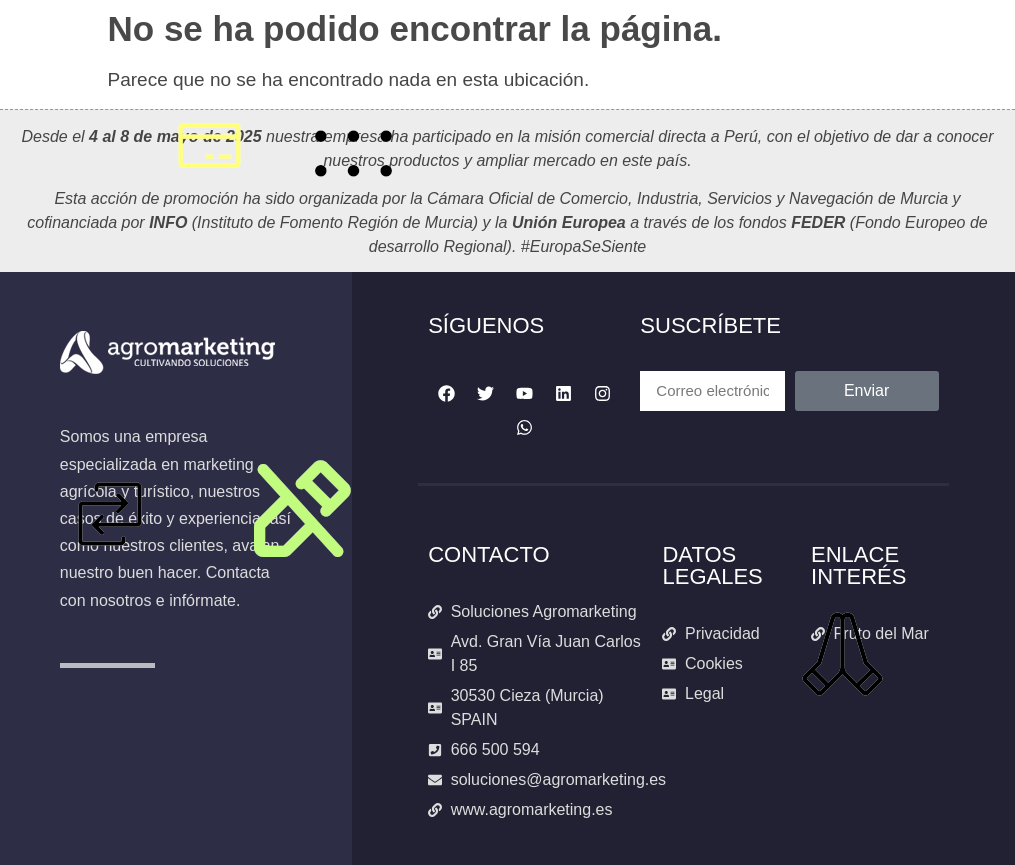  I want to click on drag to reorder or rearrange items, so click(353, 153).